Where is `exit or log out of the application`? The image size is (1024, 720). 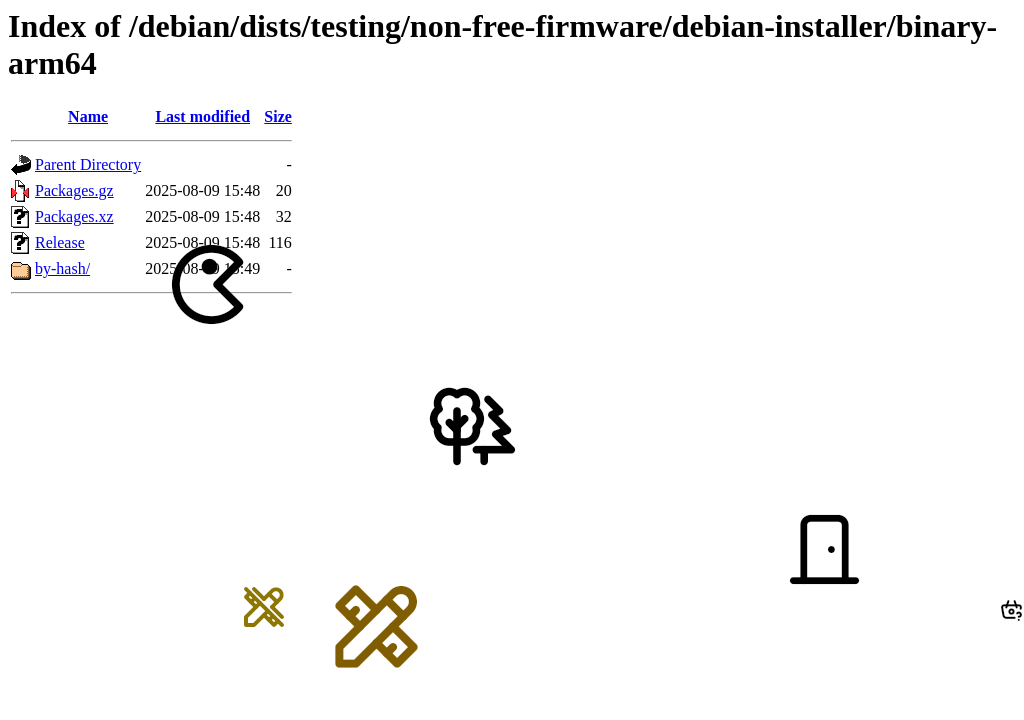
exit or log out of the application is located at coordinates (824, 549).